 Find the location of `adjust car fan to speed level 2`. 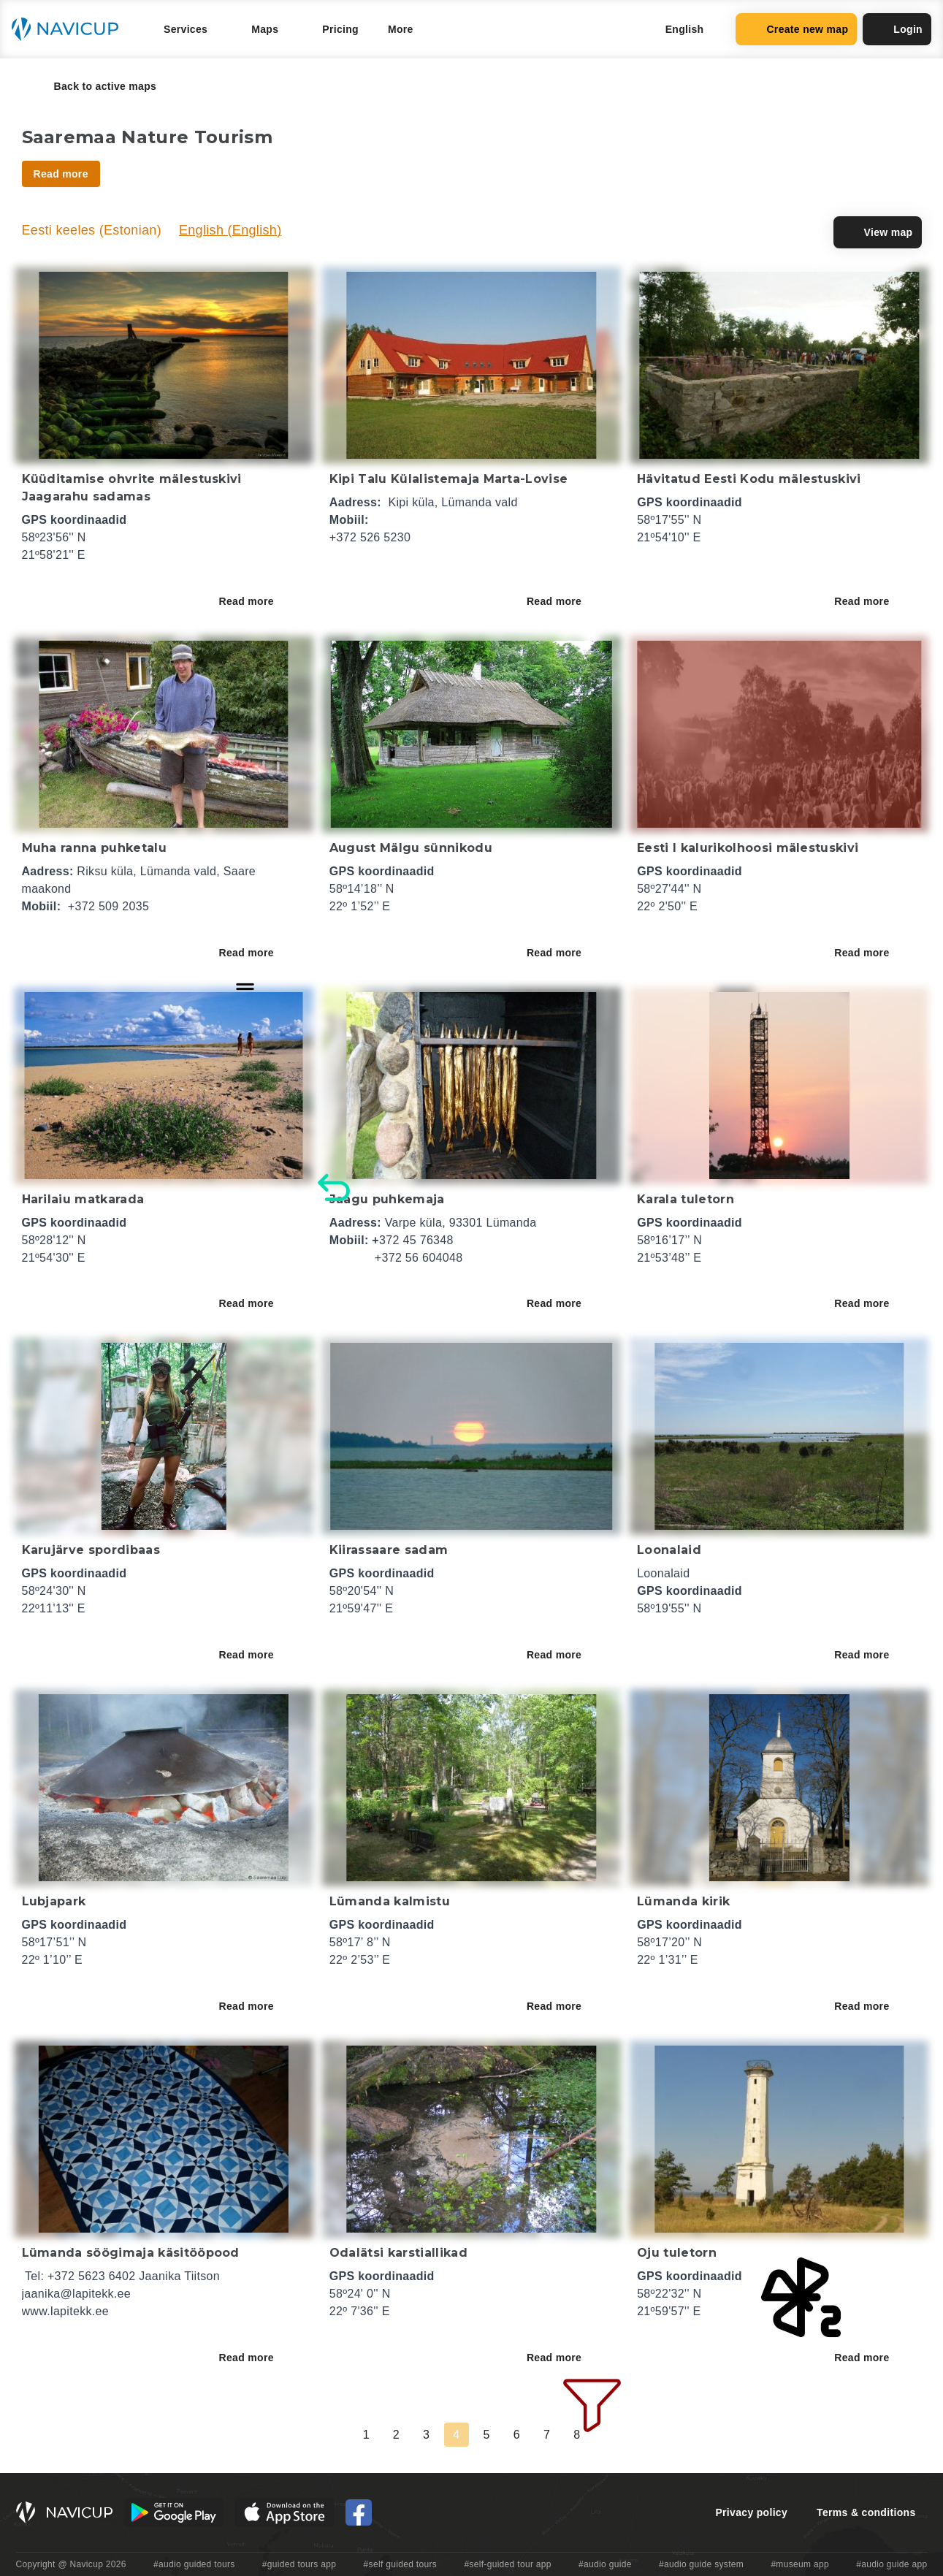

adjust car fan to speed level 2 is located at coordinates (801, 2297).